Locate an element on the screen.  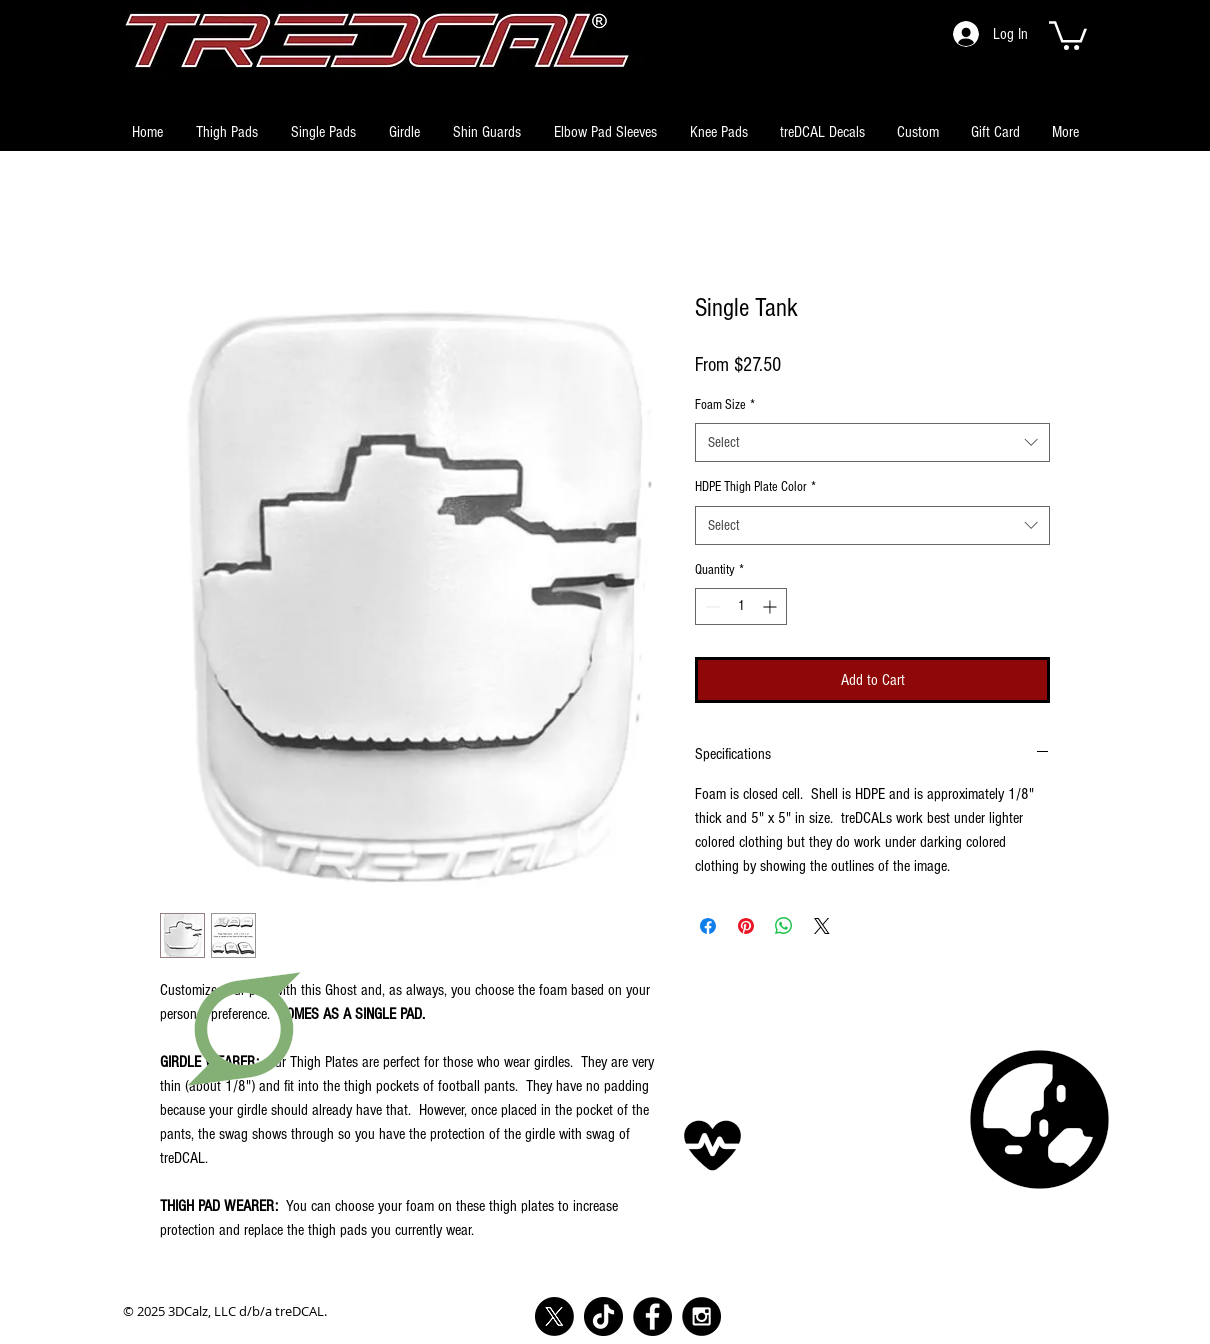
view health or fitness tracking data is located at coordinates (712, 1145).